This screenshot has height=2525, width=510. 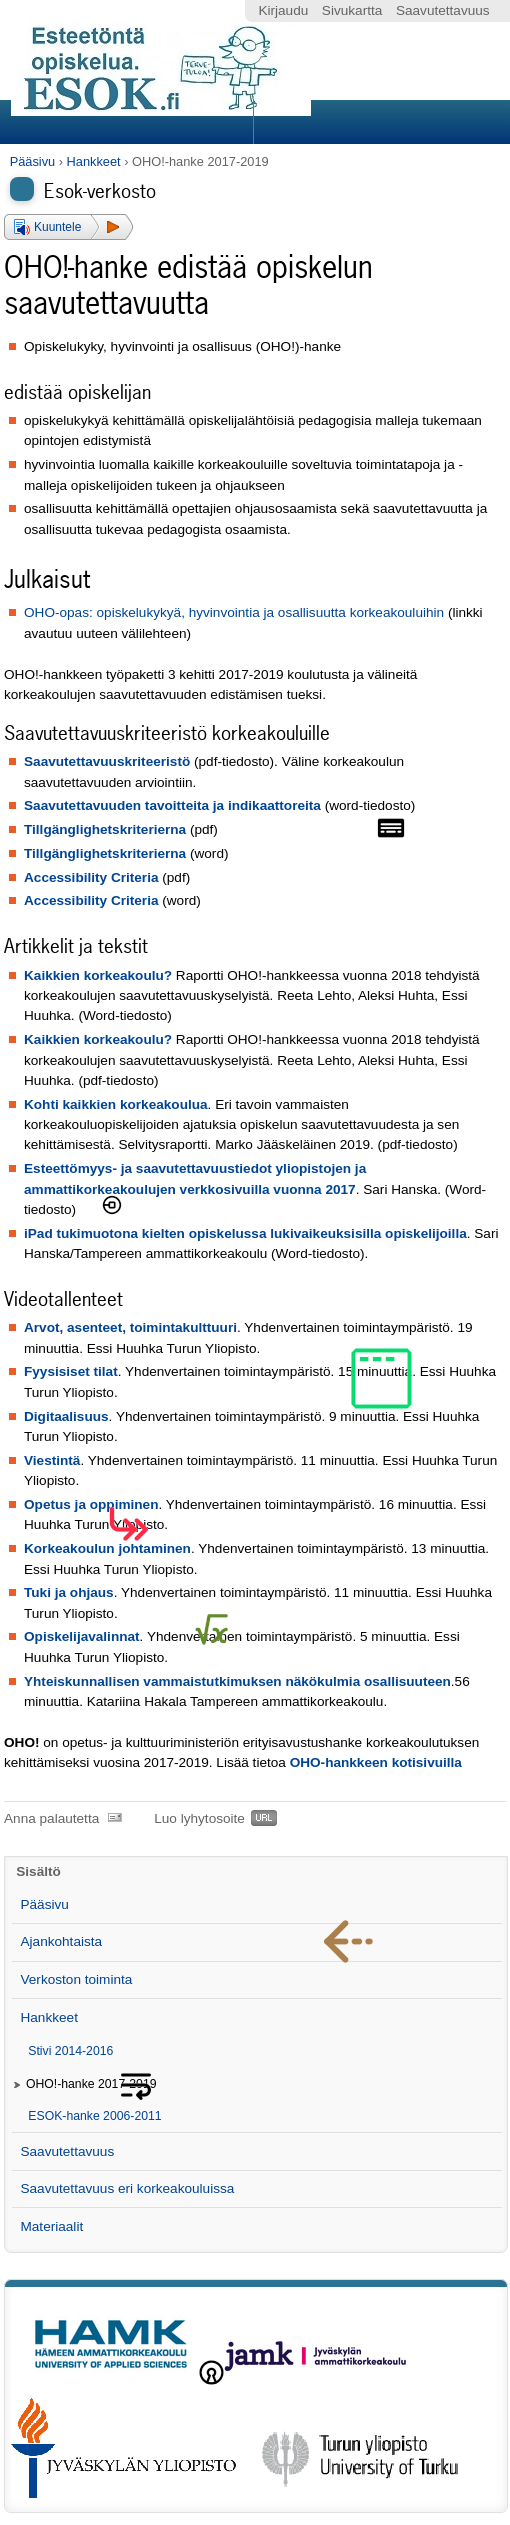 What do you see at coordinates (136, 2085) in the screenshot?
I see `toggle text wrapping in a document or editor` at bounding box center [136, 2085].